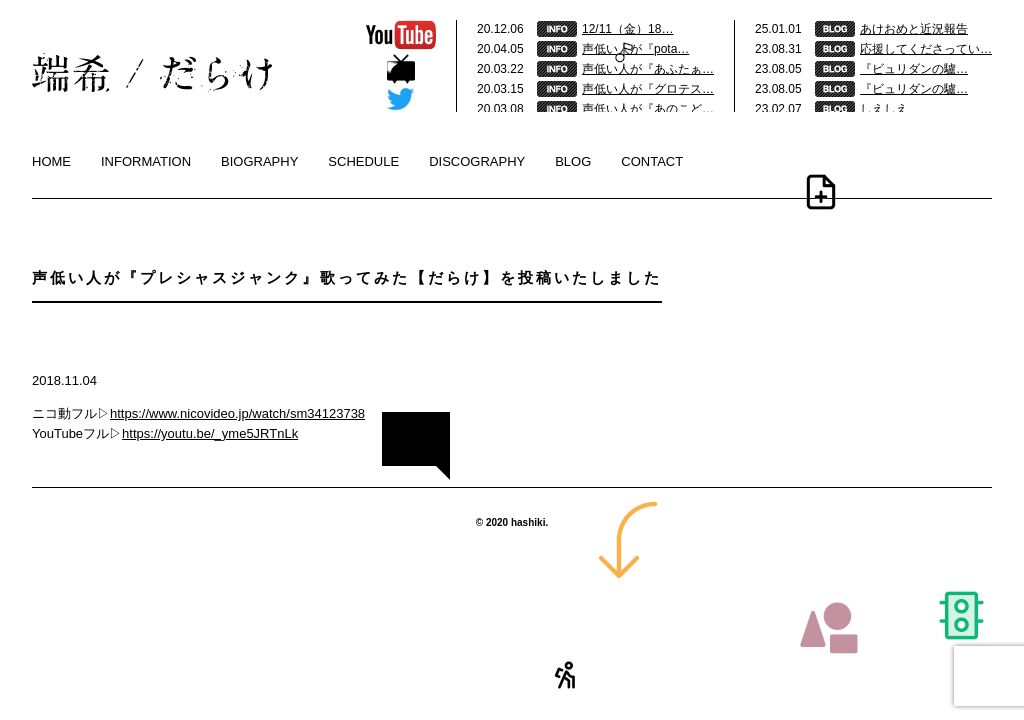 The image size is (1024, 720). I want to click on access music or audio player, so click(624, 52).